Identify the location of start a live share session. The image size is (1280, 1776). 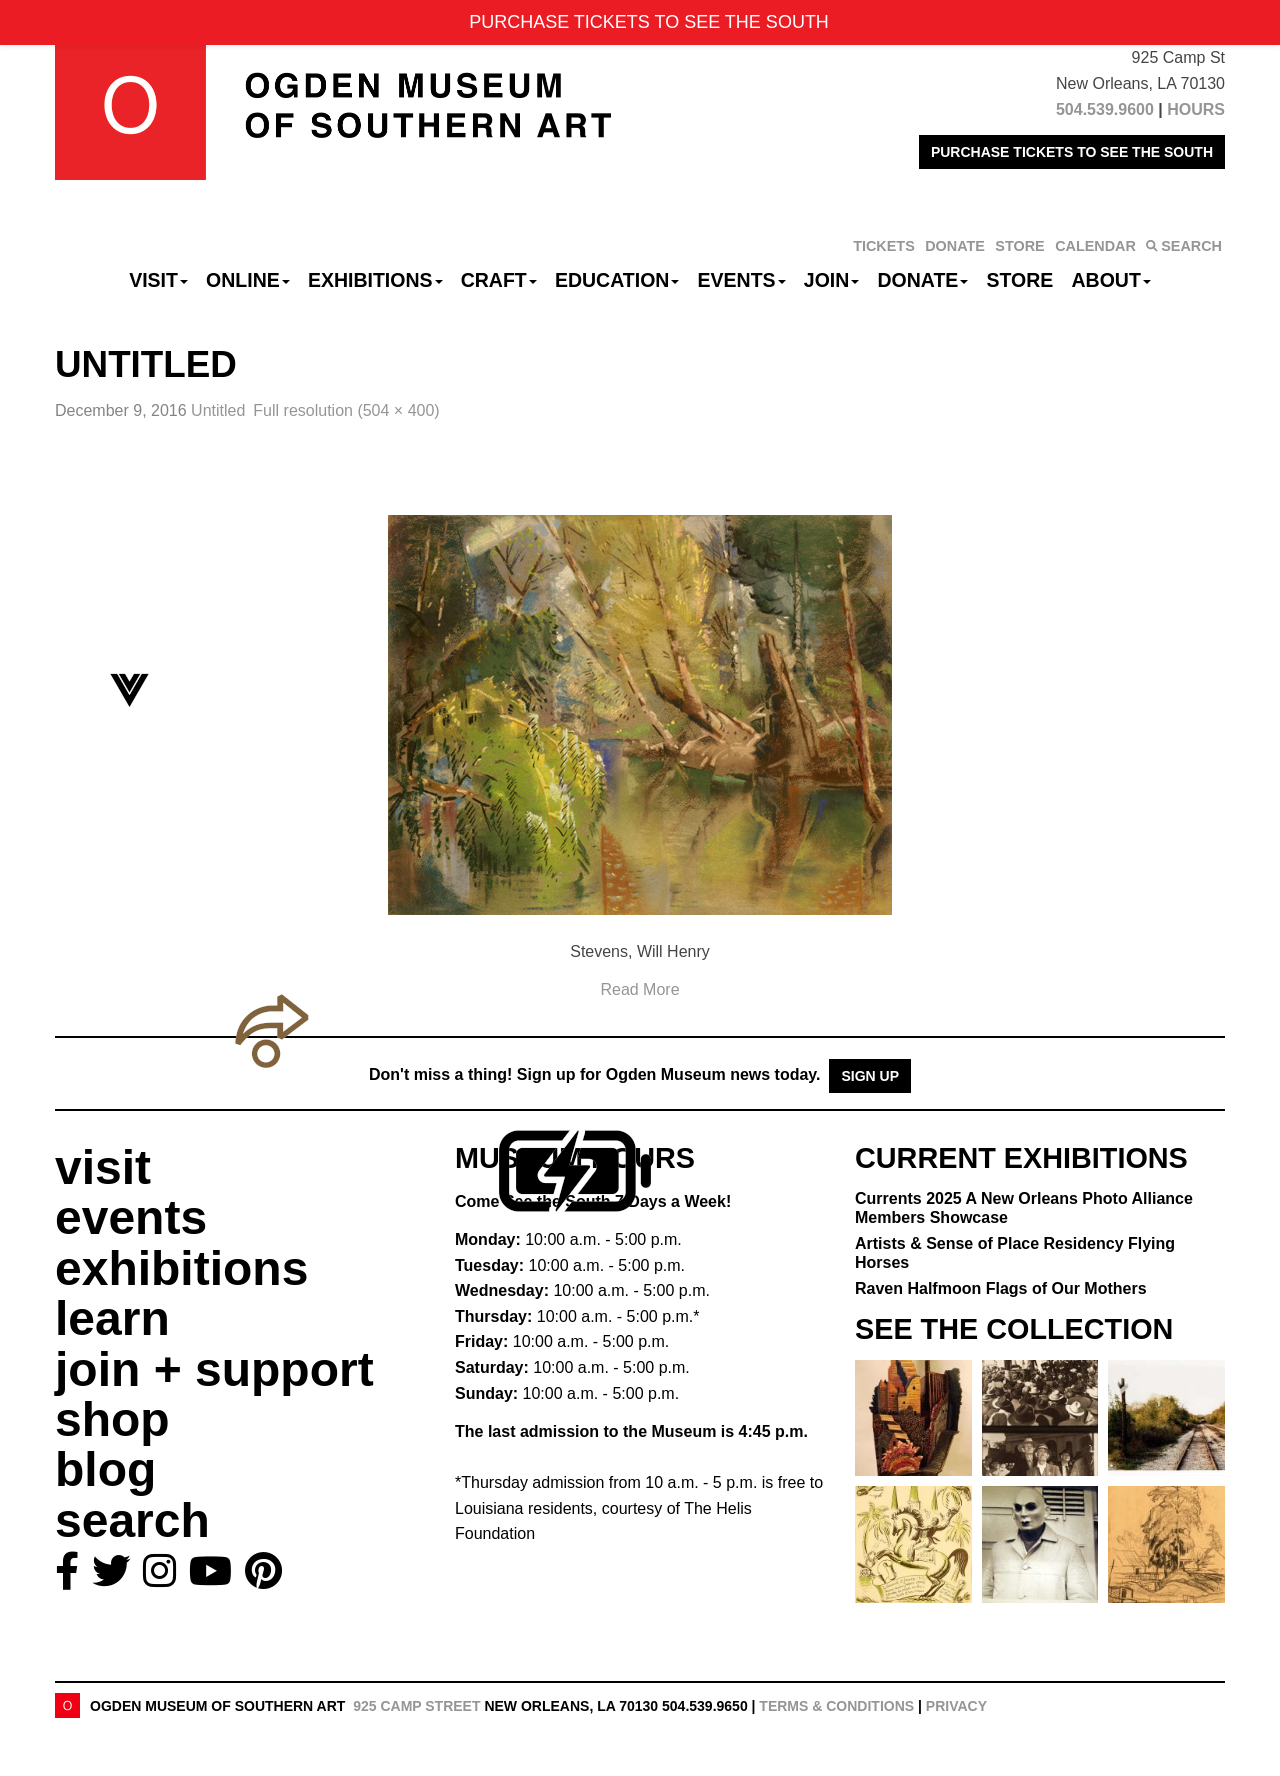
(271, 1030).